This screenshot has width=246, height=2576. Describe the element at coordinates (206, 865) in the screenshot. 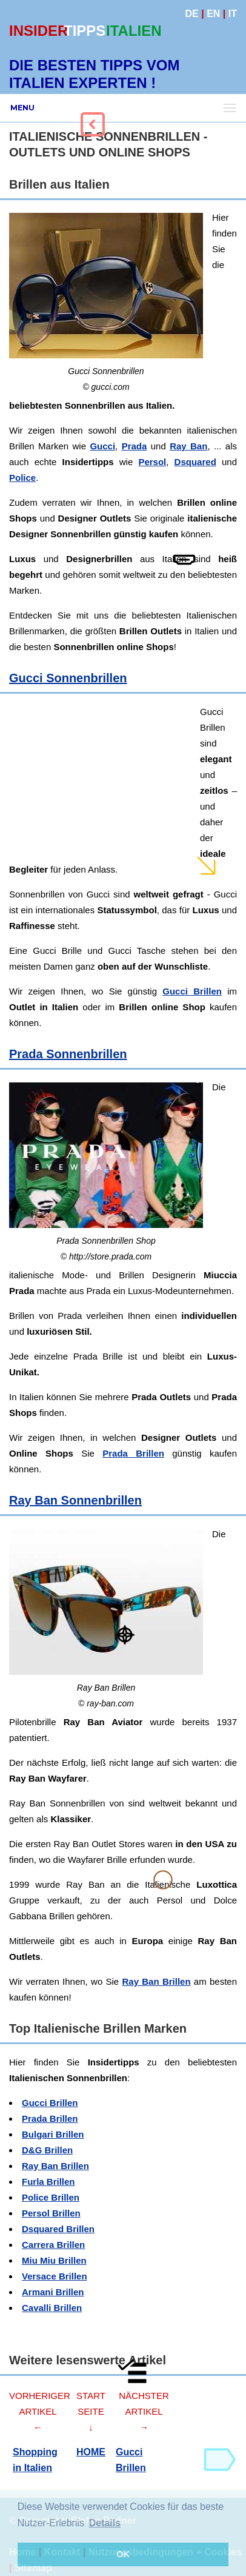

I see `navigate to the next item diagonally` at that location.